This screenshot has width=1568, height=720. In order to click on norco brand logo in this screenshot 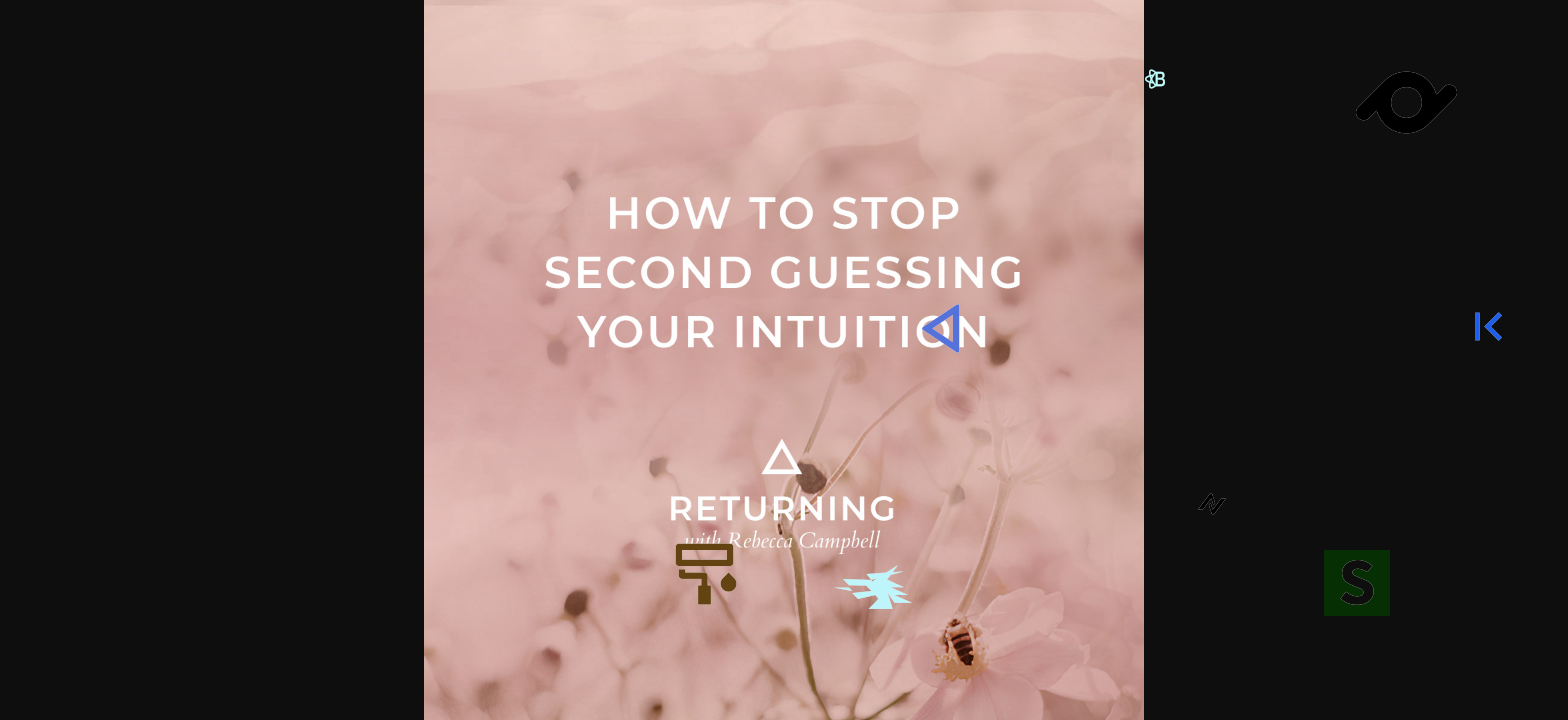, I will do `click(1212, 504)`.